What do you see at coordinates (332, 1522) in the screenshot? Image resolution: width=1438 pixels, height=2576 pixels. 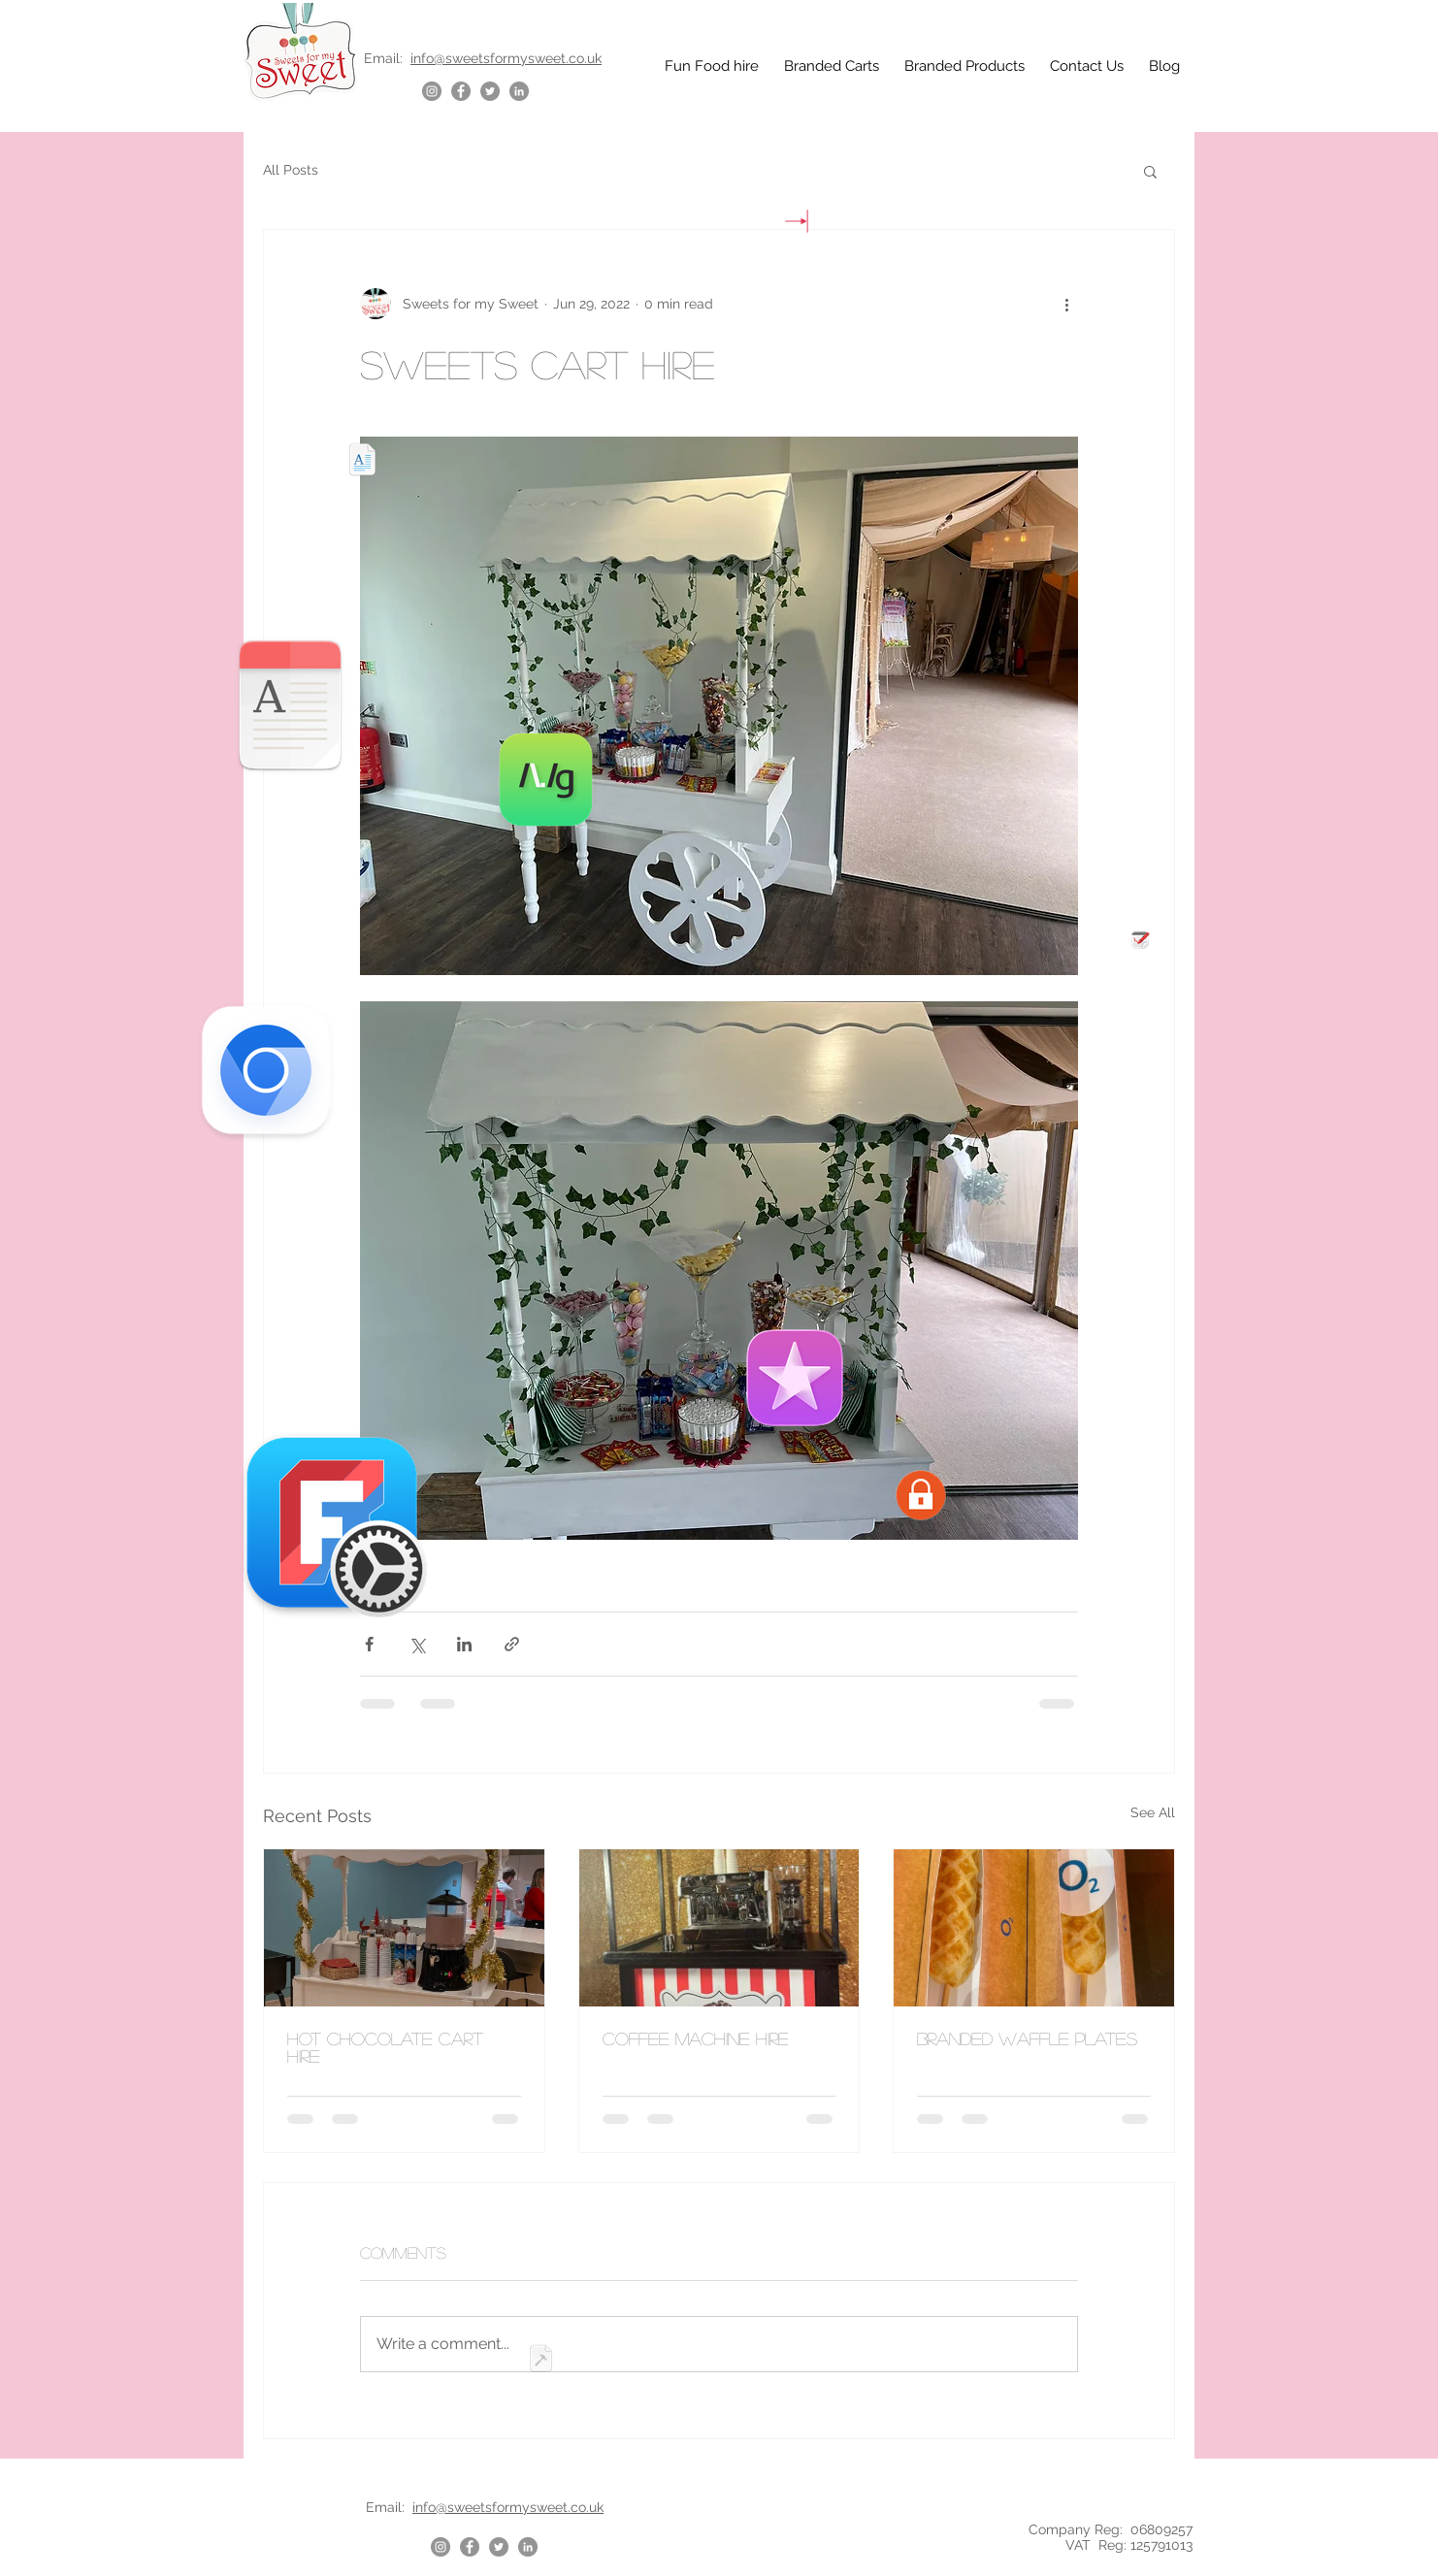 I see `open FreeCAD Link application` at bounding box center [332, 1522].